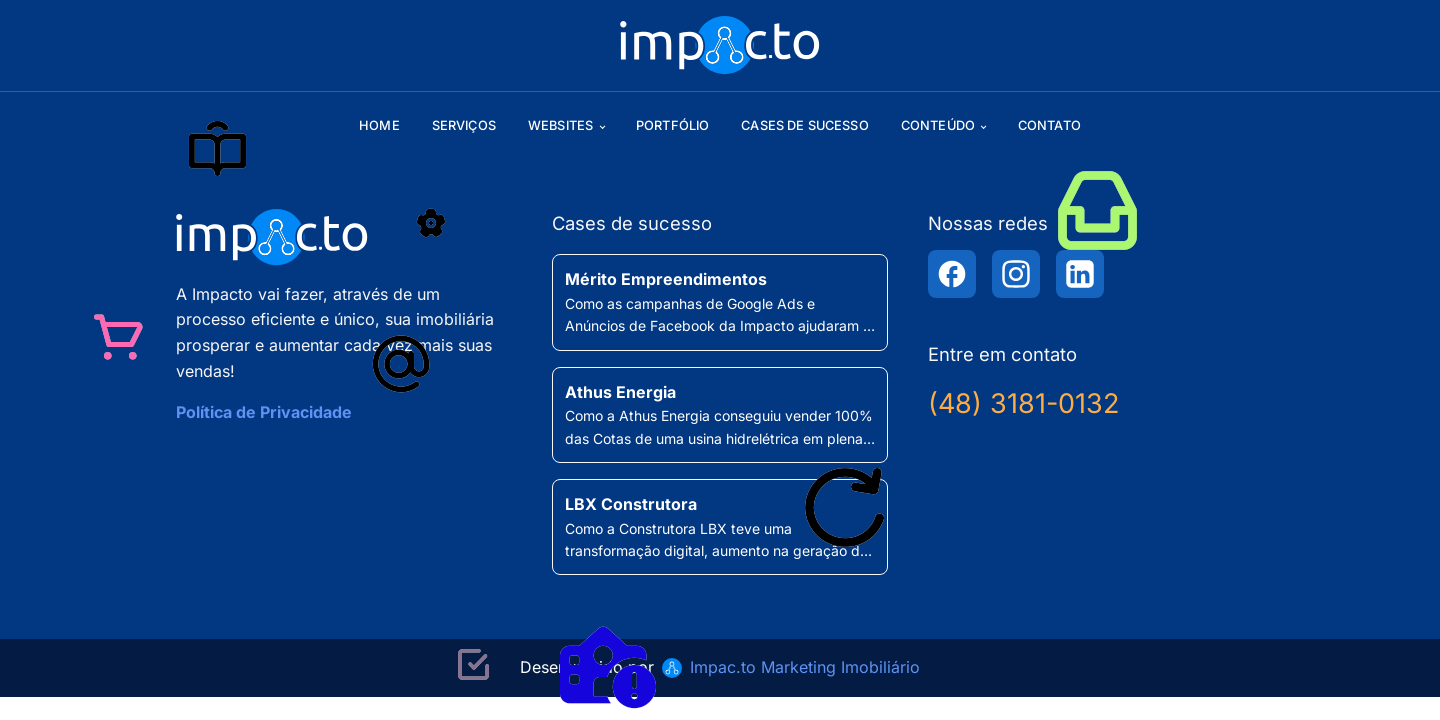 The width and height of the screenshot is (1440, 720). What do you see at coordinates (217, 147) in the screenshot?
I see `access your contacts or address book` at bounding box center [217, 147].